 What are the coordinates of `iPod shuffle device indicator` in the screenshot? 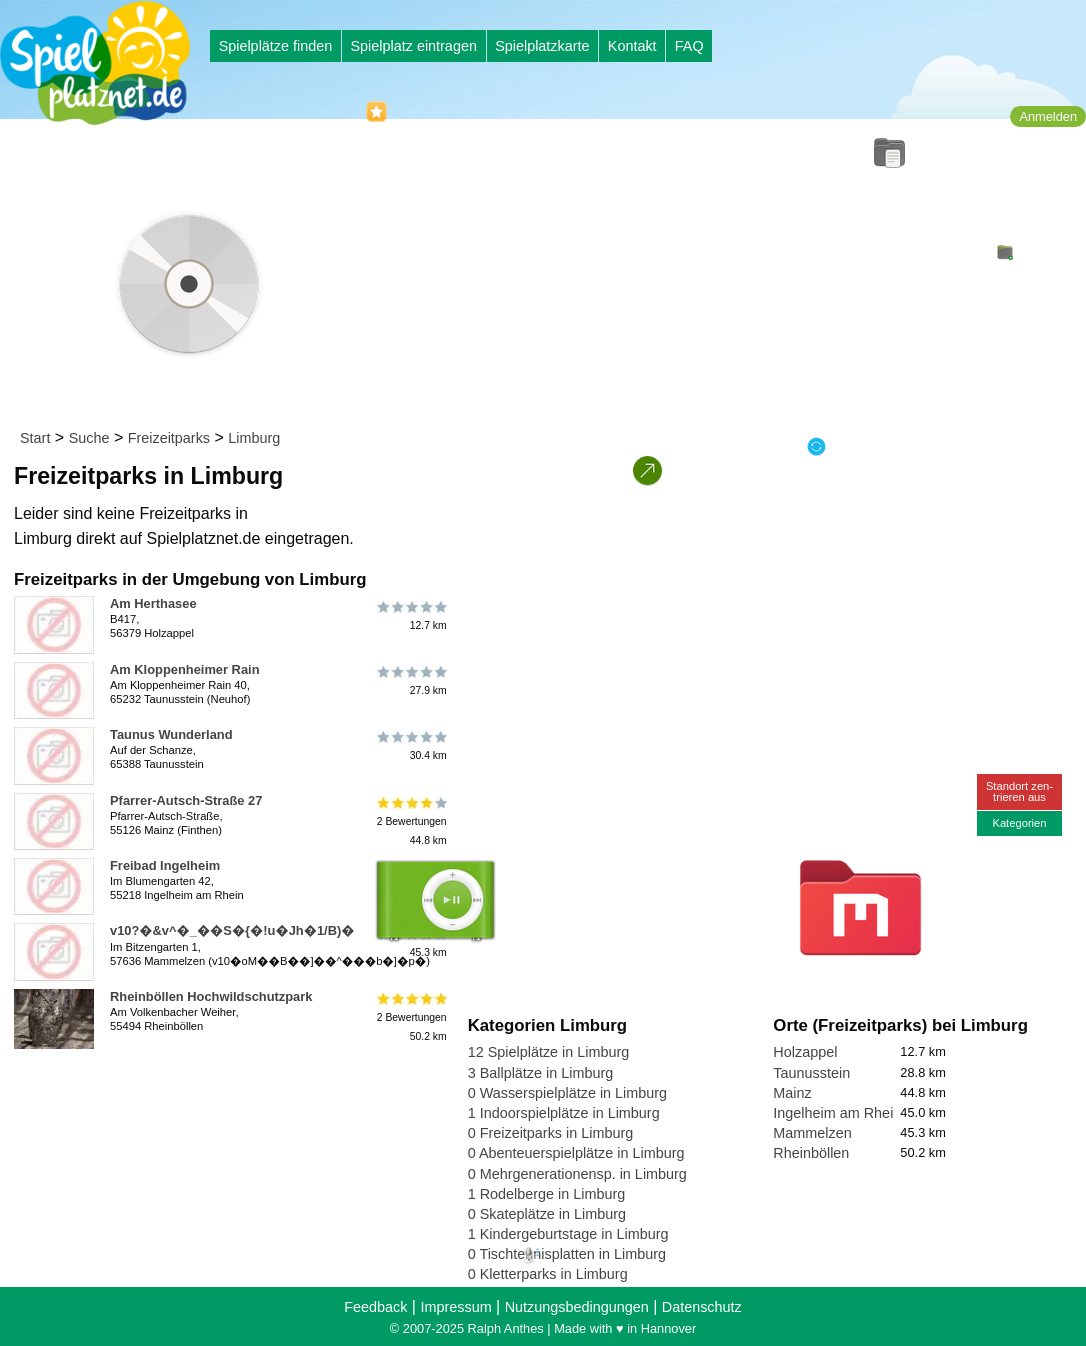 It's located at (435, 878).